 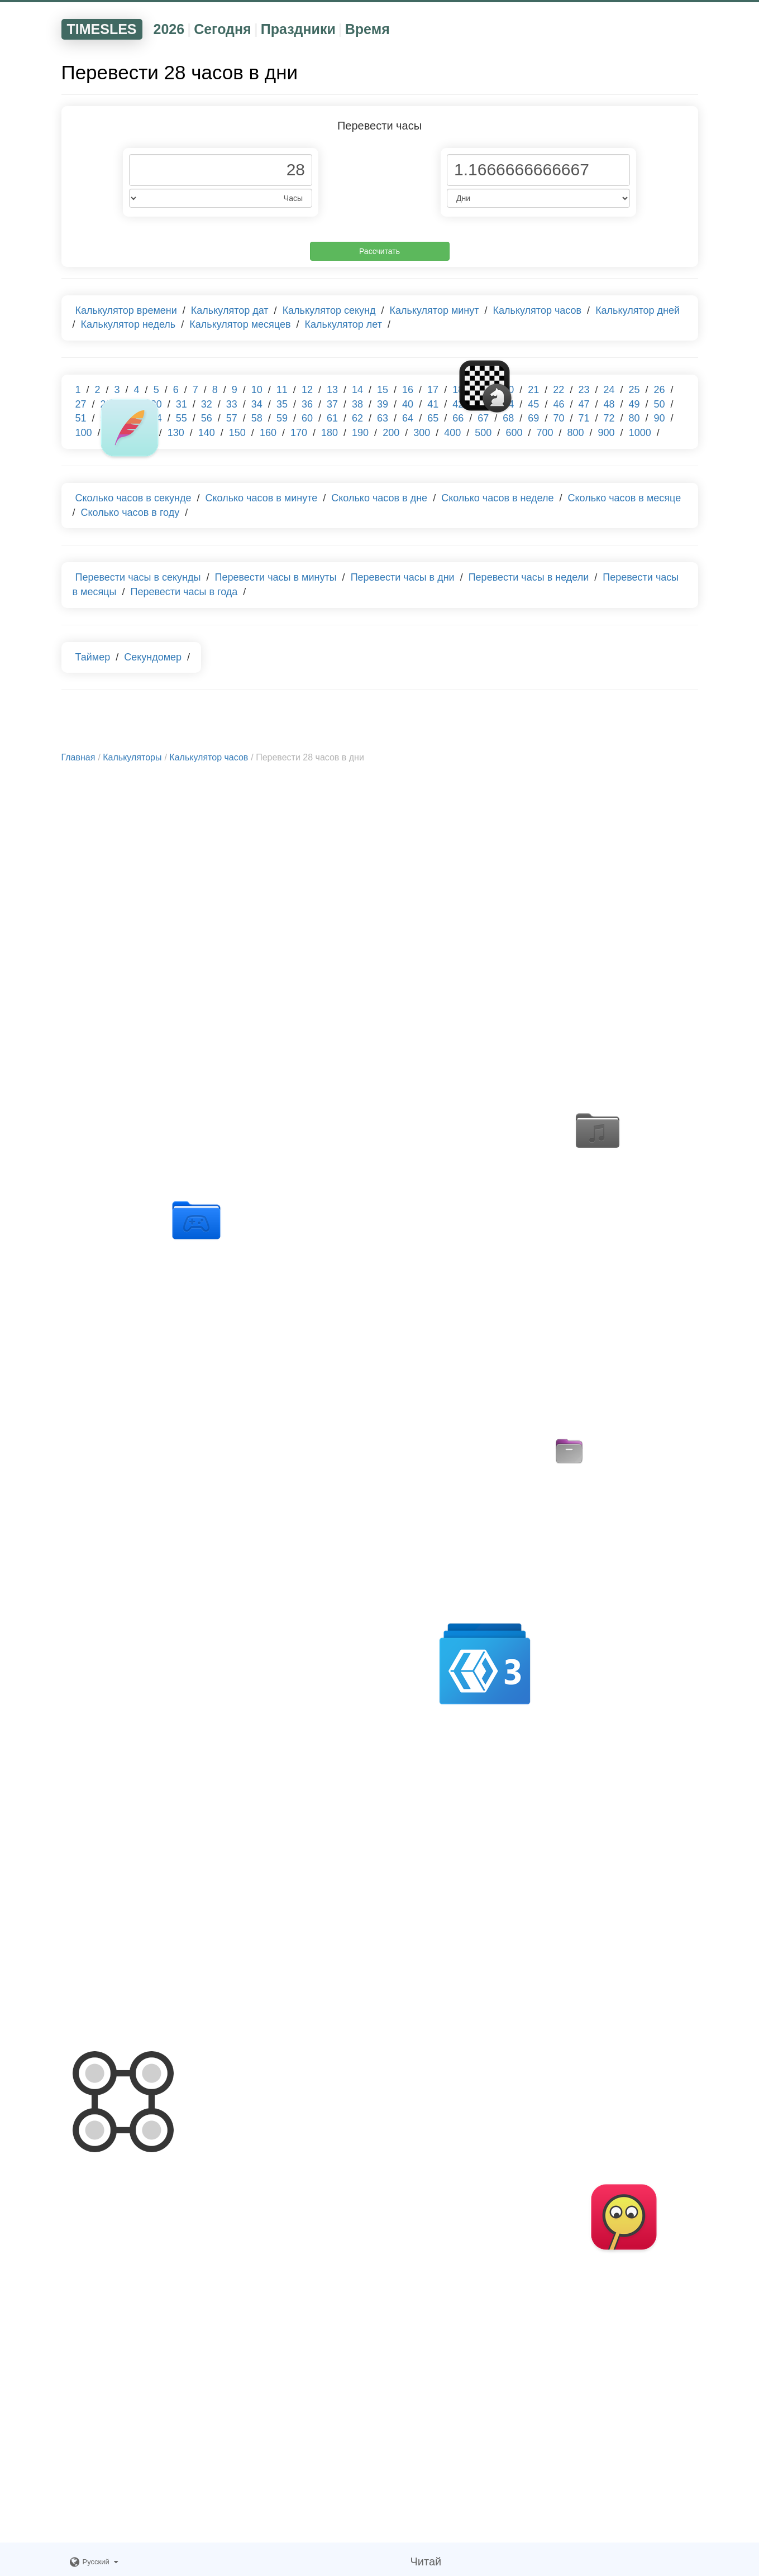 I want to click on open the file manager application, so click(x=569, y=1451).